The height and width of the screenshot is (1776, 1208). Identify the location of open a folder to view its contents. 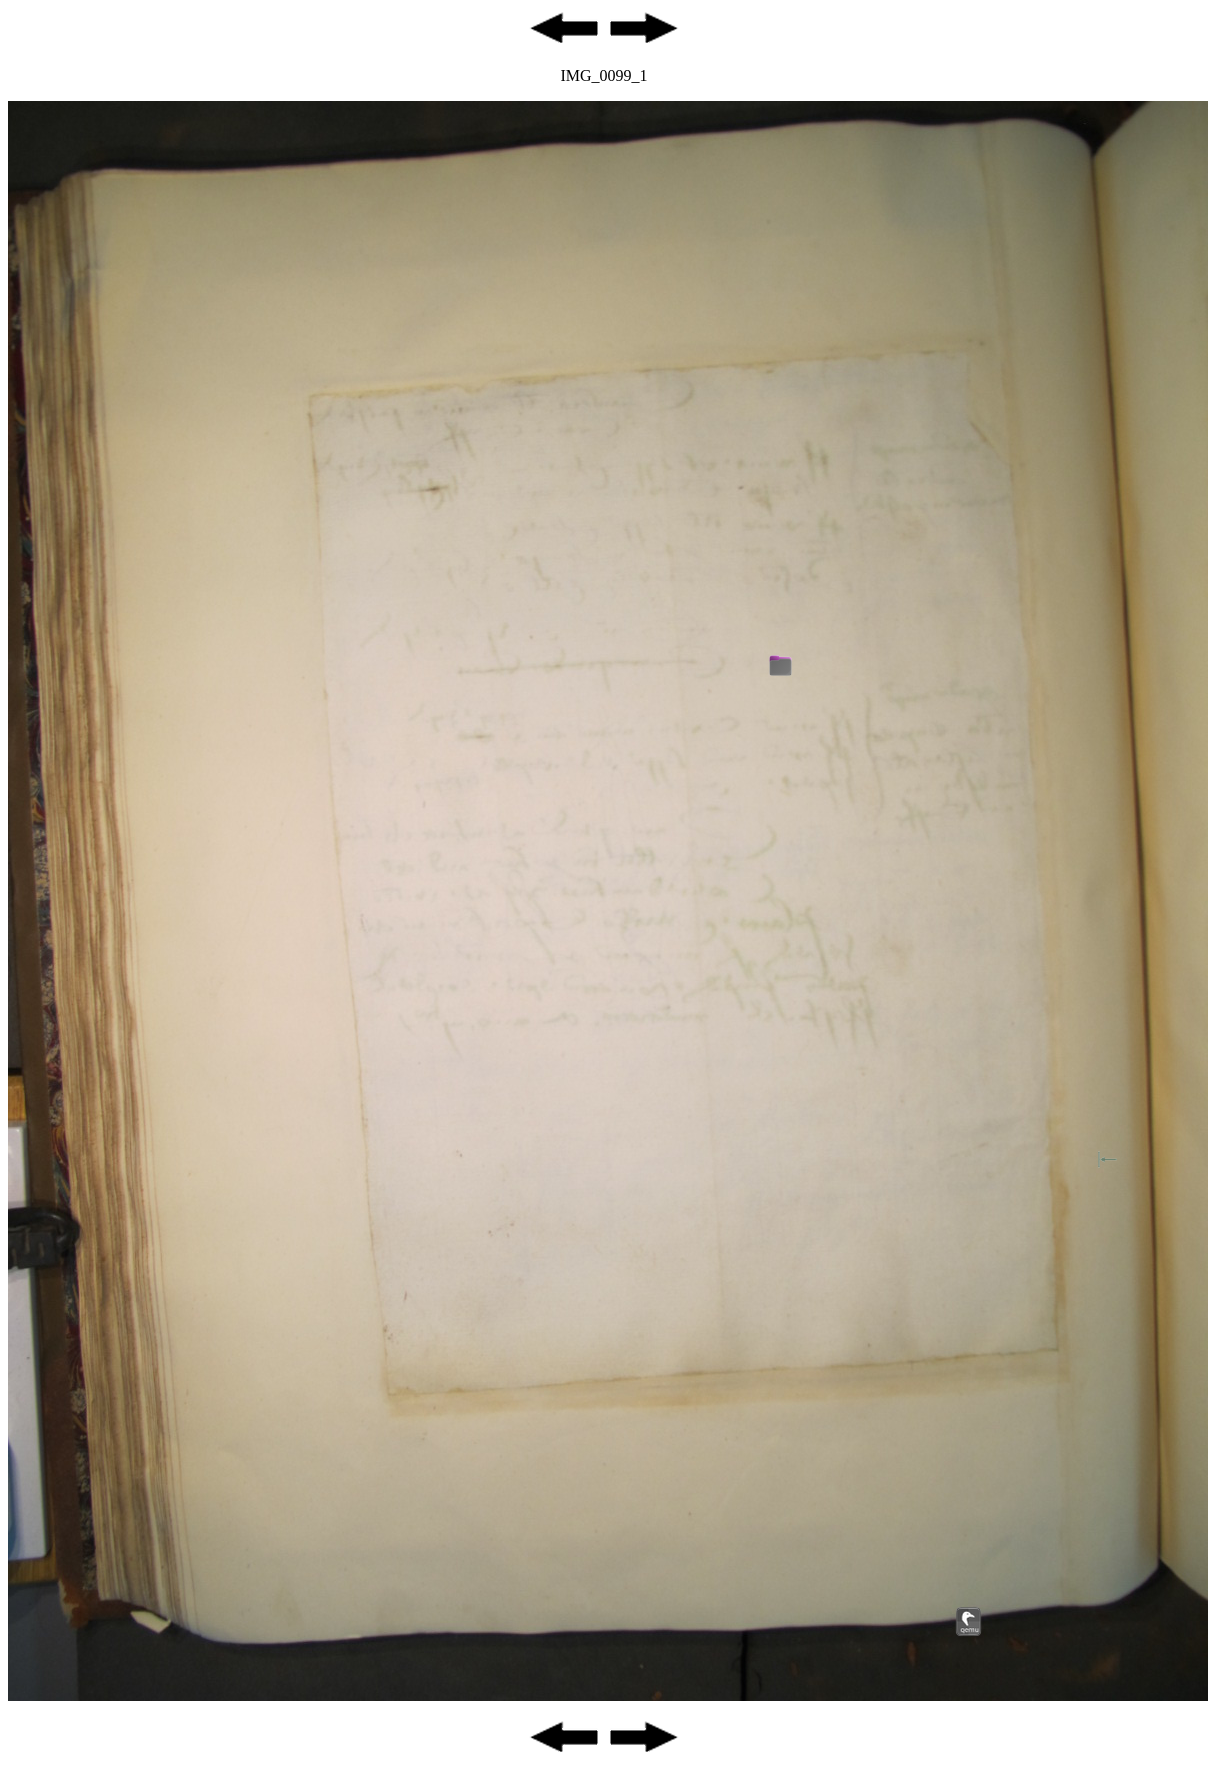
(780, 665).